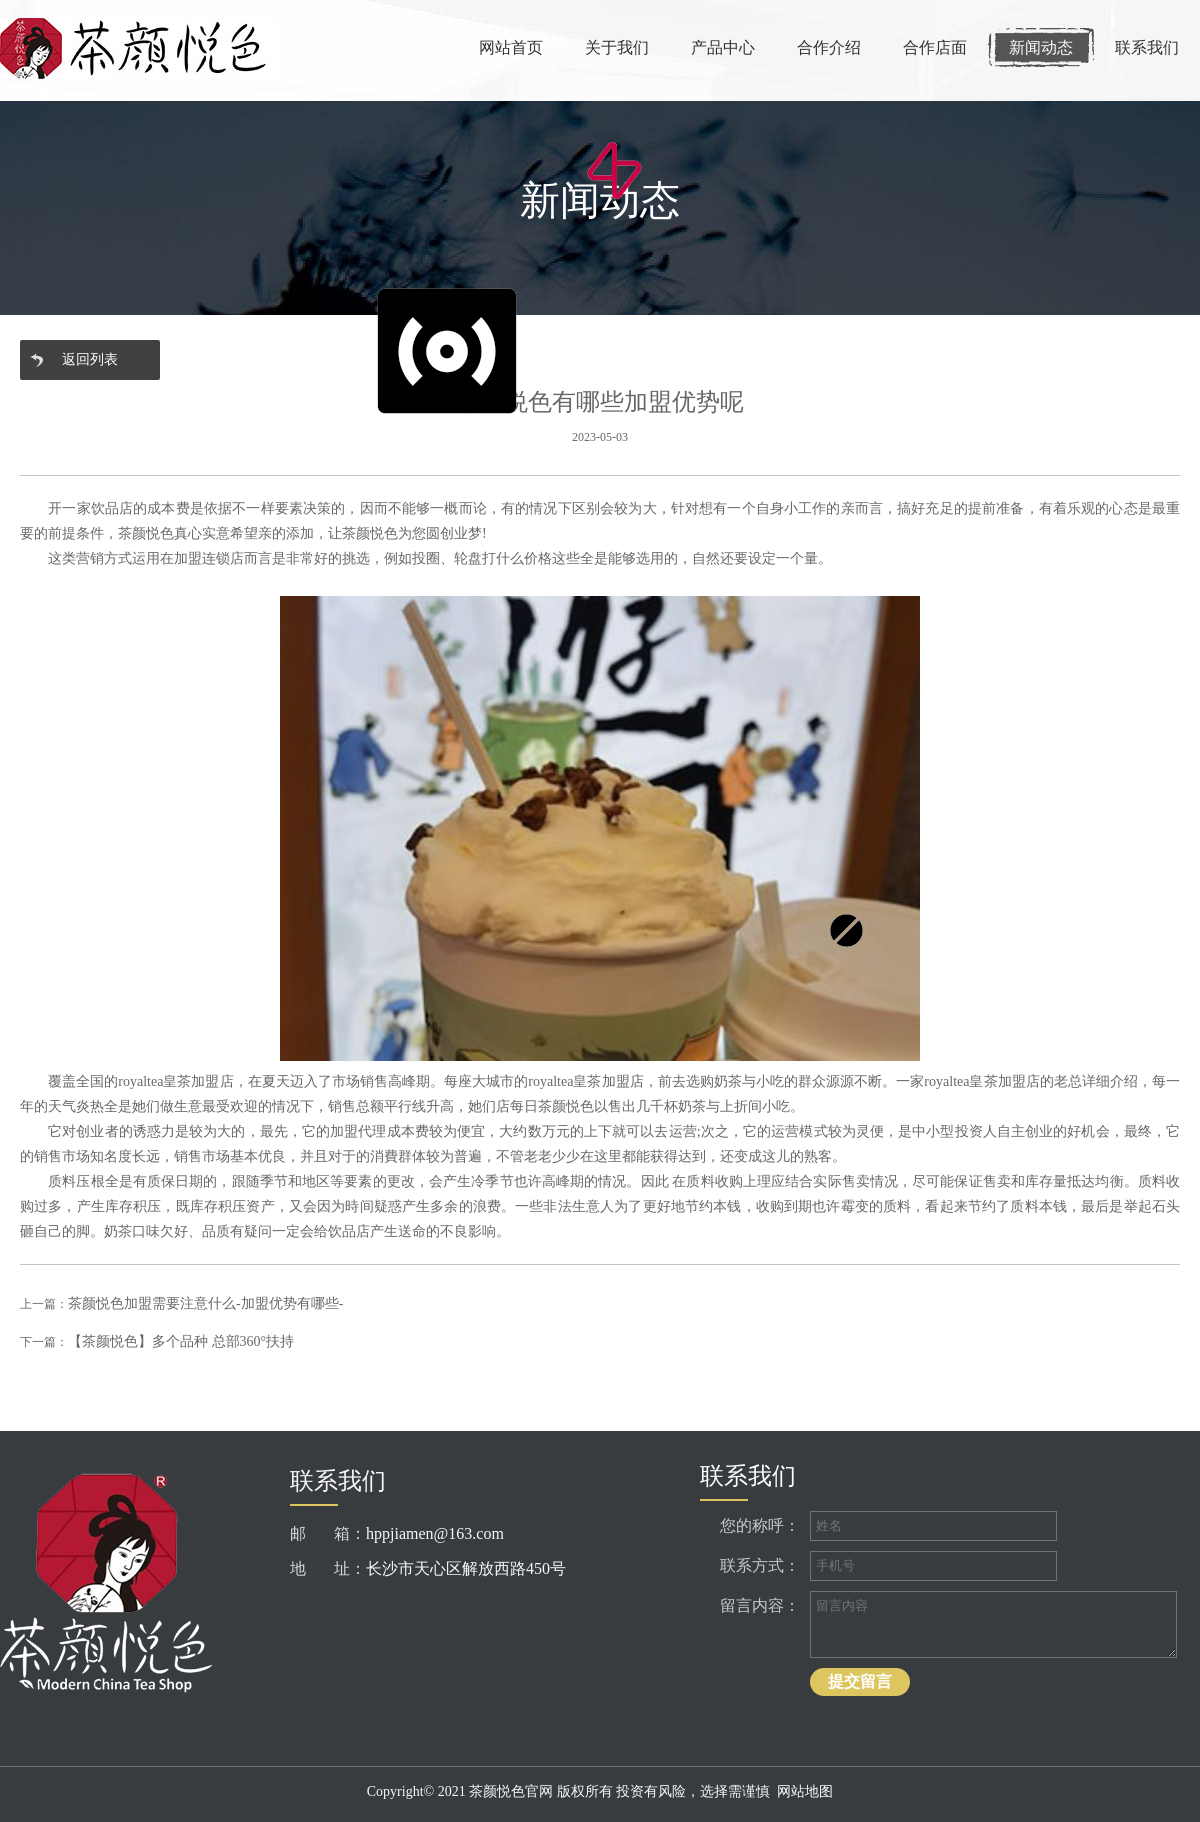 Image resolution: width=1200 pixels, height=1822 pixels. What do you see at coordinates (447, 351) in the screenshot?
I see `enable surround sound audio` at bounding box center [447, 351].